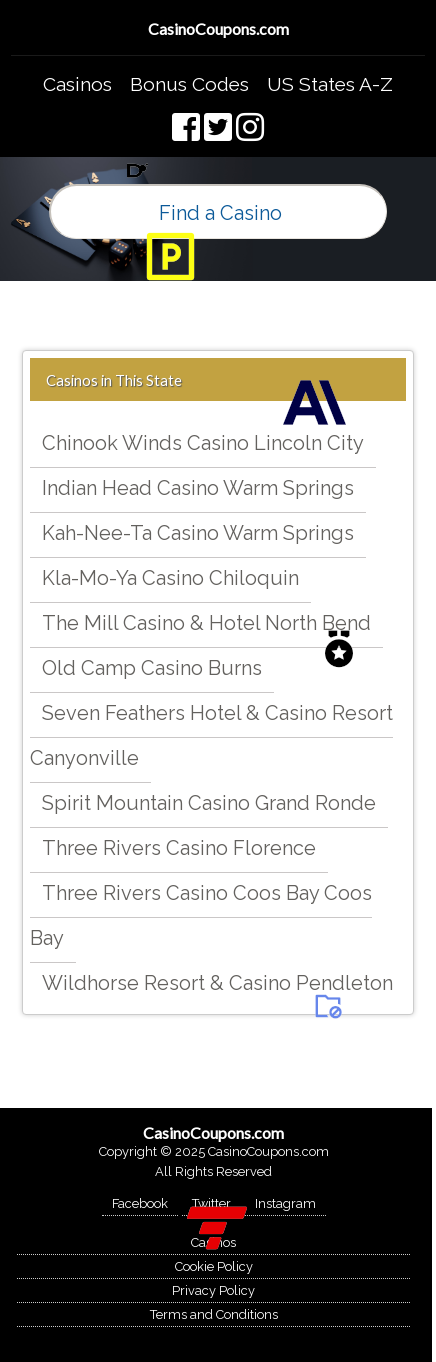  I want to click on find nearby parking locations, so click(170, 256).